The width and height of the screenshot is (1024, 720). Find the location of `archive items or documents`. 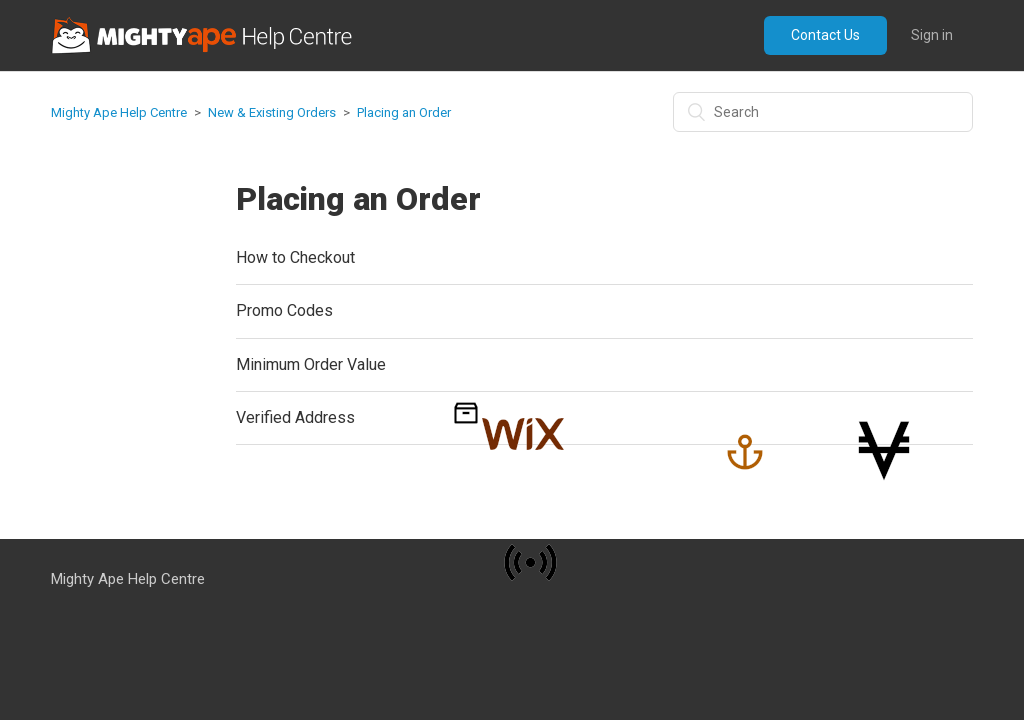

archive items or documents is located at coordinates (466, 413).